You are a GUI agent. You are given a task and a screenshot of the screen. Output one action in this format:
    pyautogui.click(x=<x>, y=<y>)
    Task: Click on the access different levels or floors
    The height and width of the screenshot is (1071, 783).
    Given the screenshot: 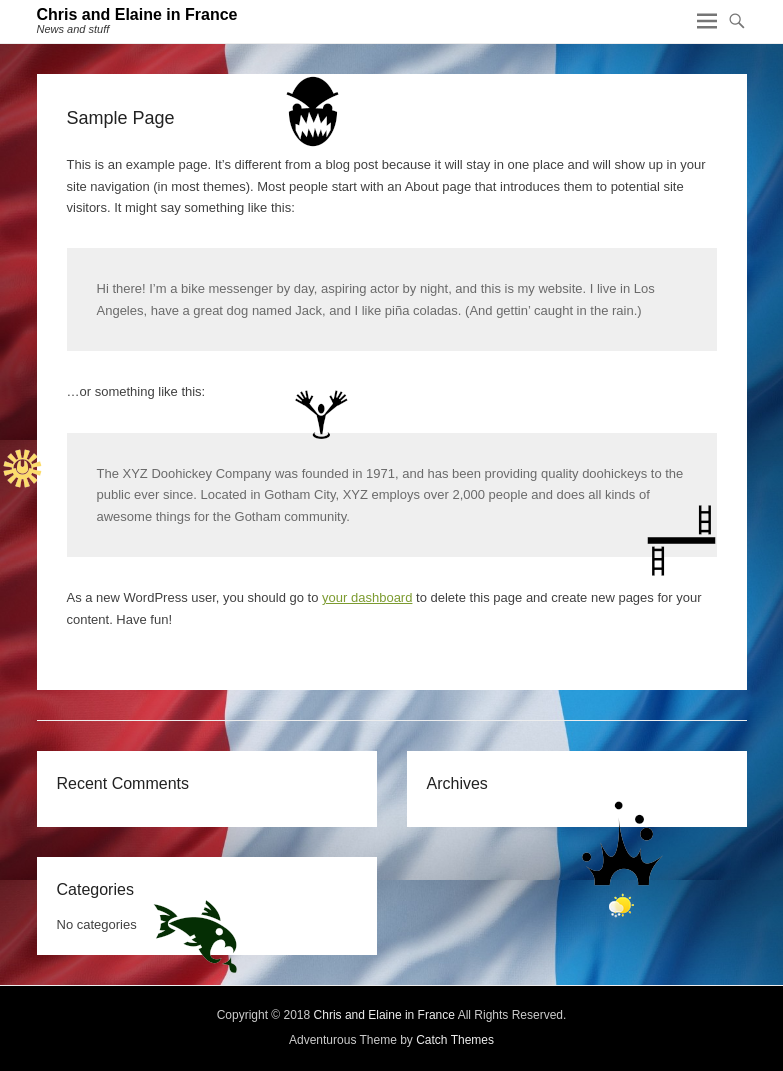 What is the action you would take?
    pyautogui.click(x=681, y=540)
    